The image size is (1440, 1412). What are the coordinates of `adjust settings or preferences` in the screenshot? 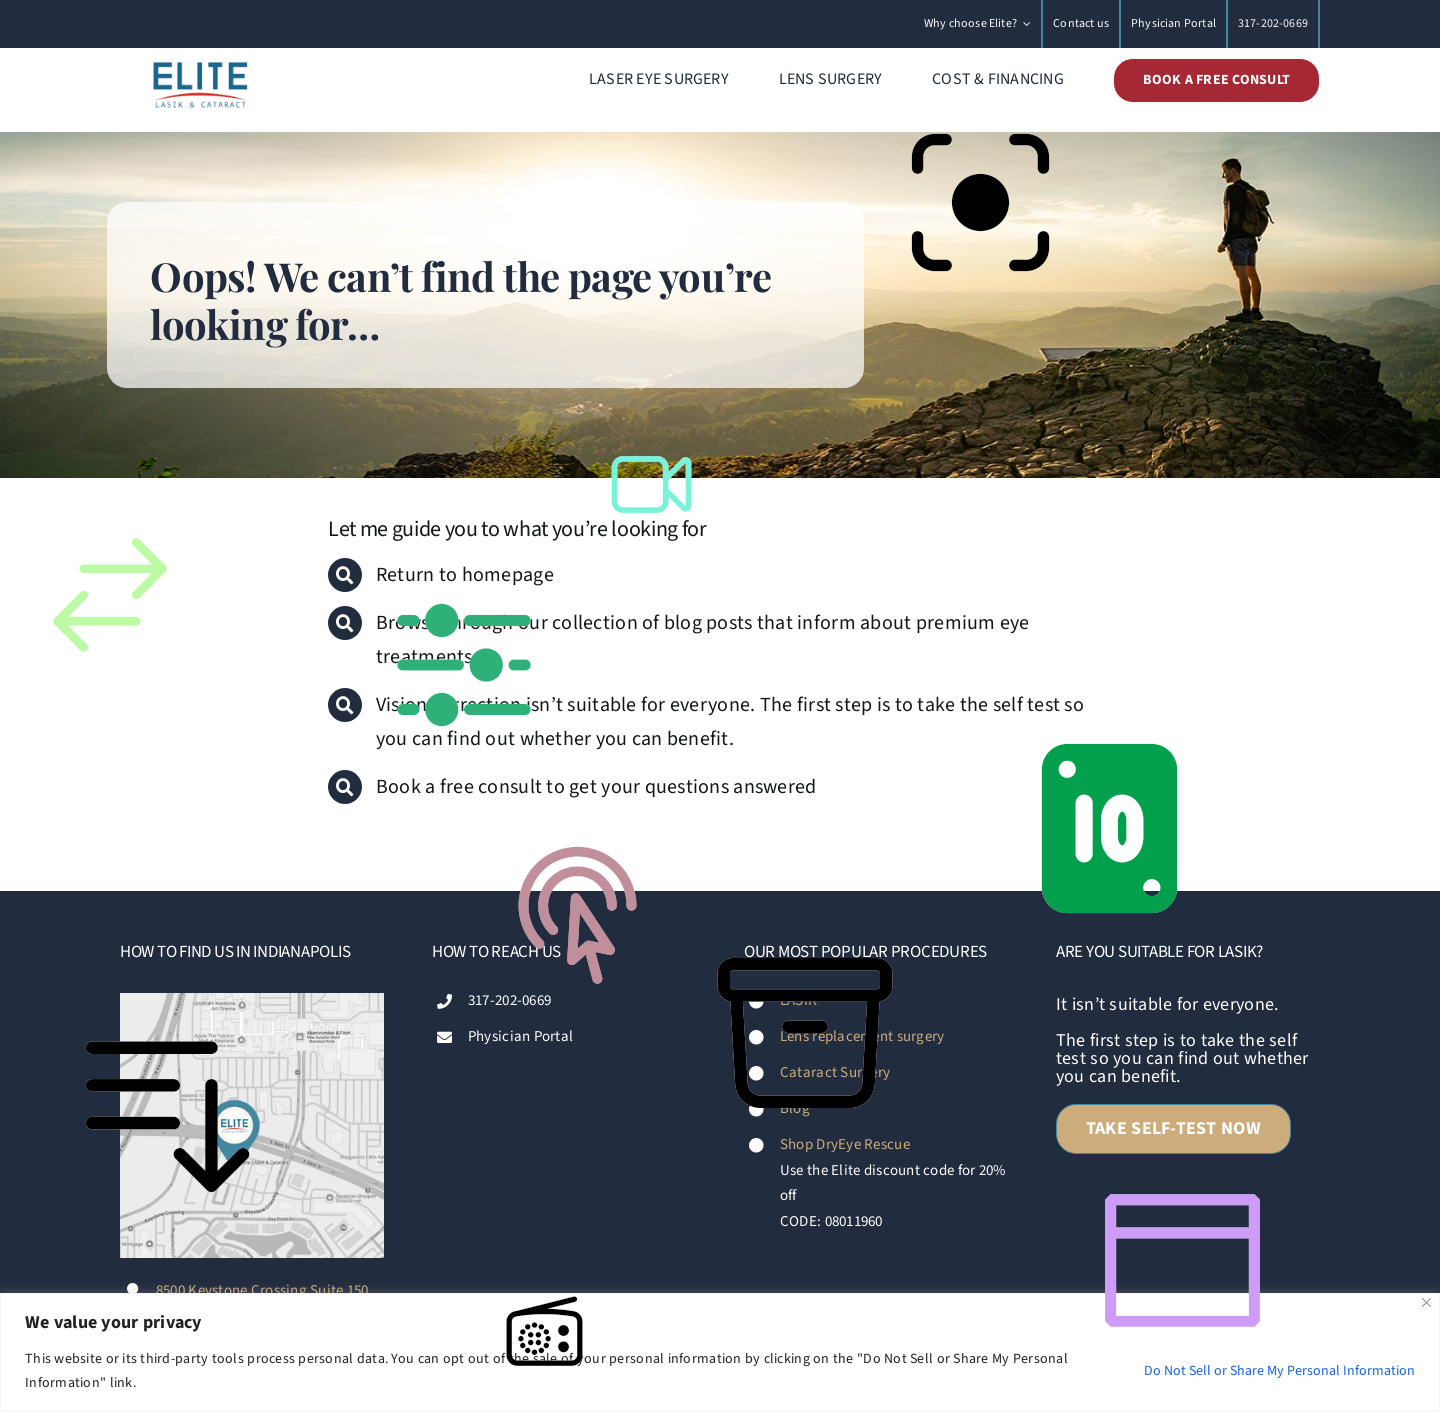 It's located at (464, 665).